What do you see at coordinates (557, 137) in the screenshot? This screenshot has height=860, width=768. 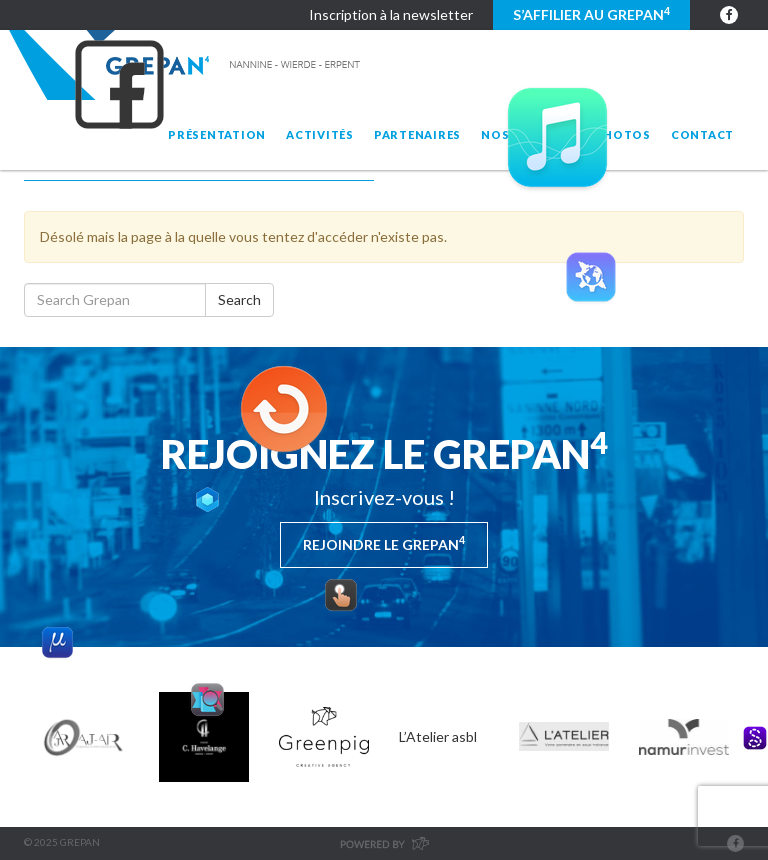 I see `open elisa music player` at bounding box center [557, 137].